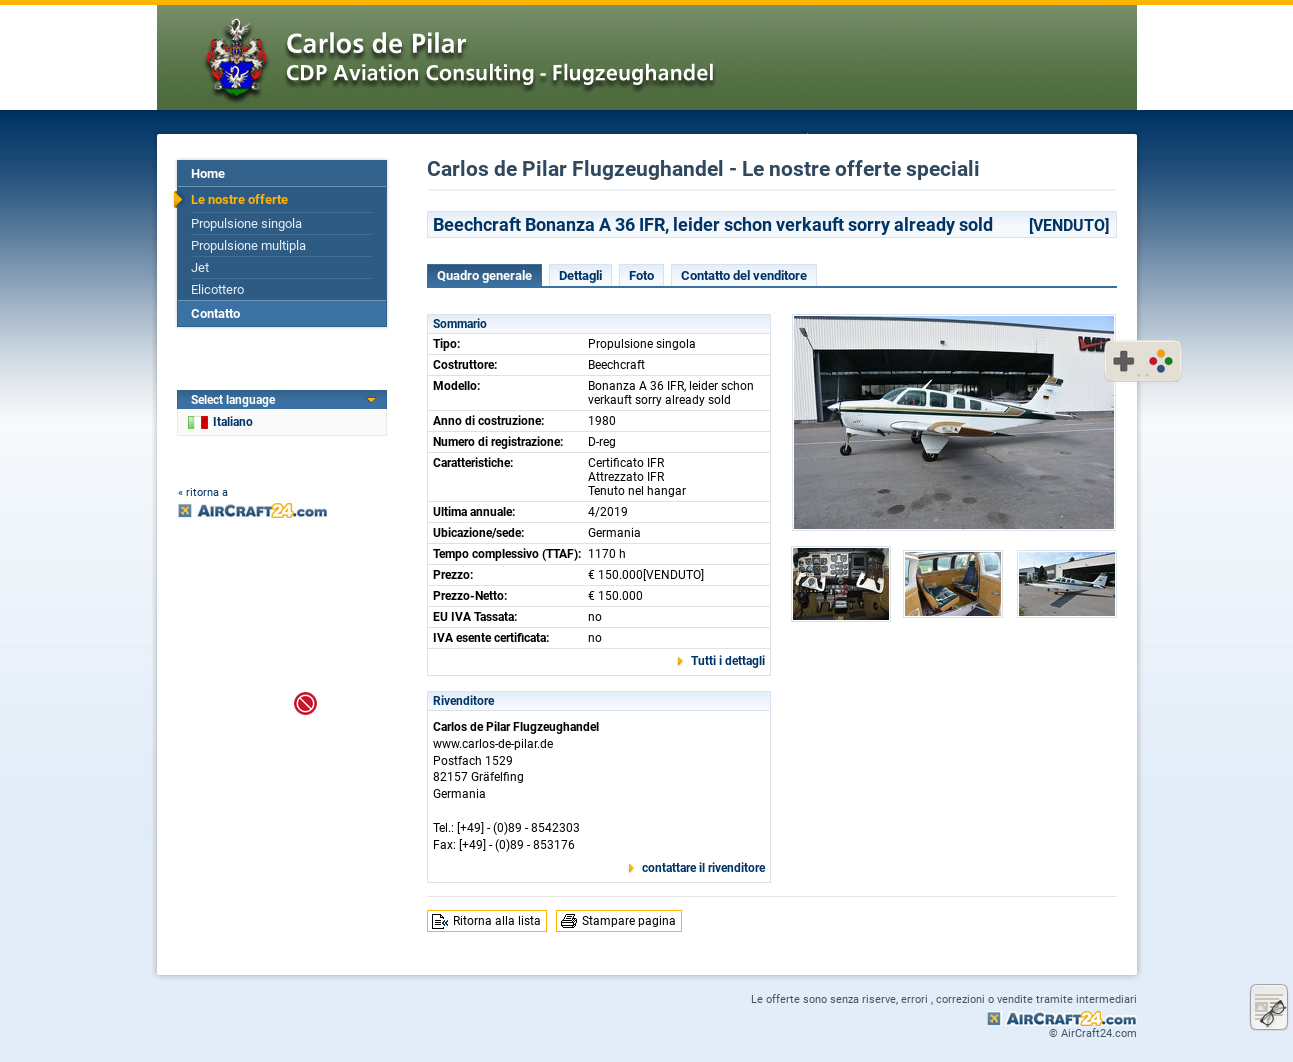  I want to click on open the documents app, so click(1269, 1007).